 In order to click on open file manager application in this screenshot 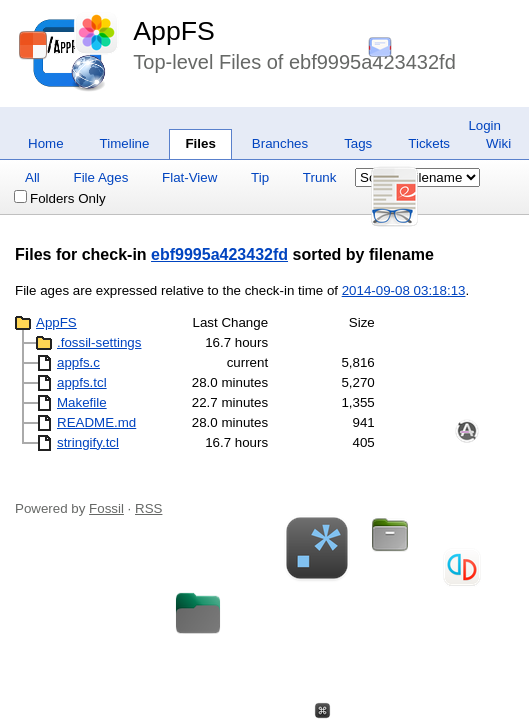, I will do `click(390, 534)`.